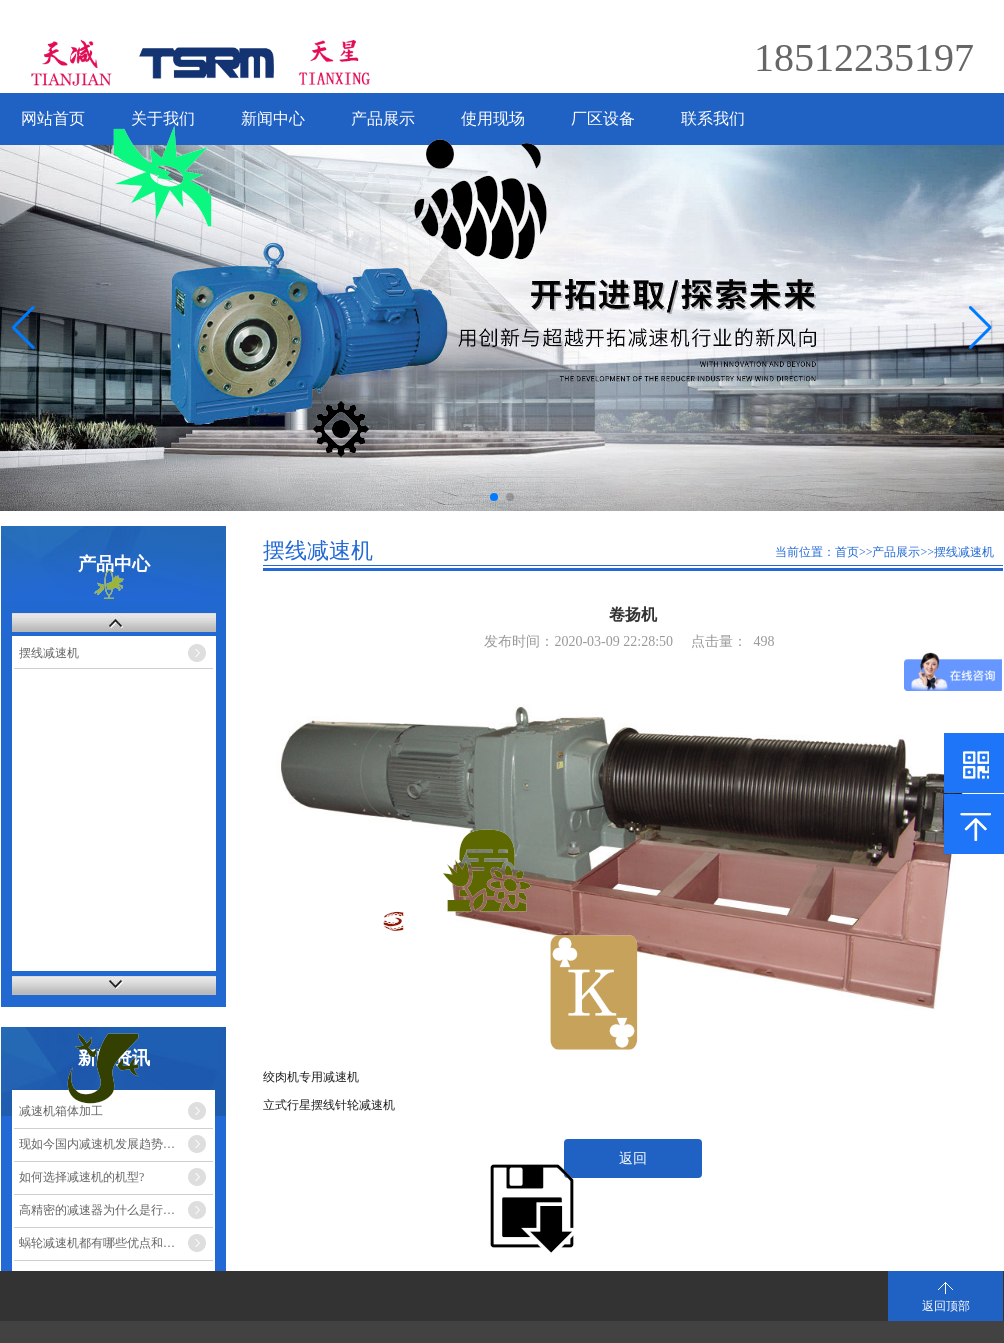 This screenshot has width=1004, height=1343. What do you see at coordinates (341, 429) in the screenshot?
I see `access game settings or configuration options` at bounding box center [341, 429].